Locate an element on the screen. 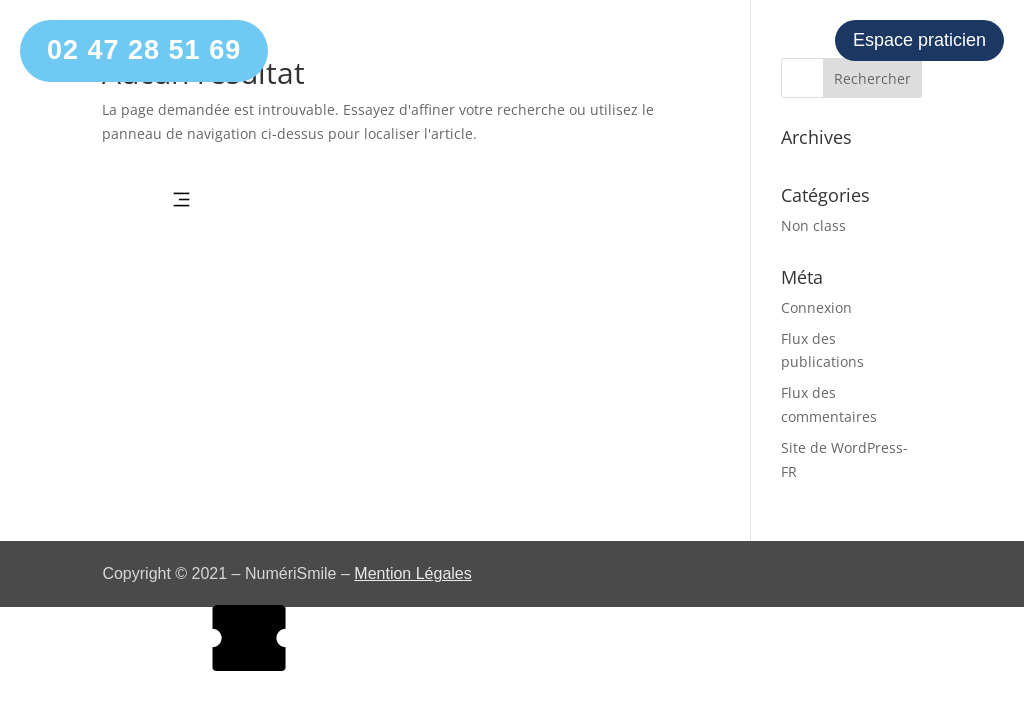  open navigation menu is located at coordinates (181, 199).